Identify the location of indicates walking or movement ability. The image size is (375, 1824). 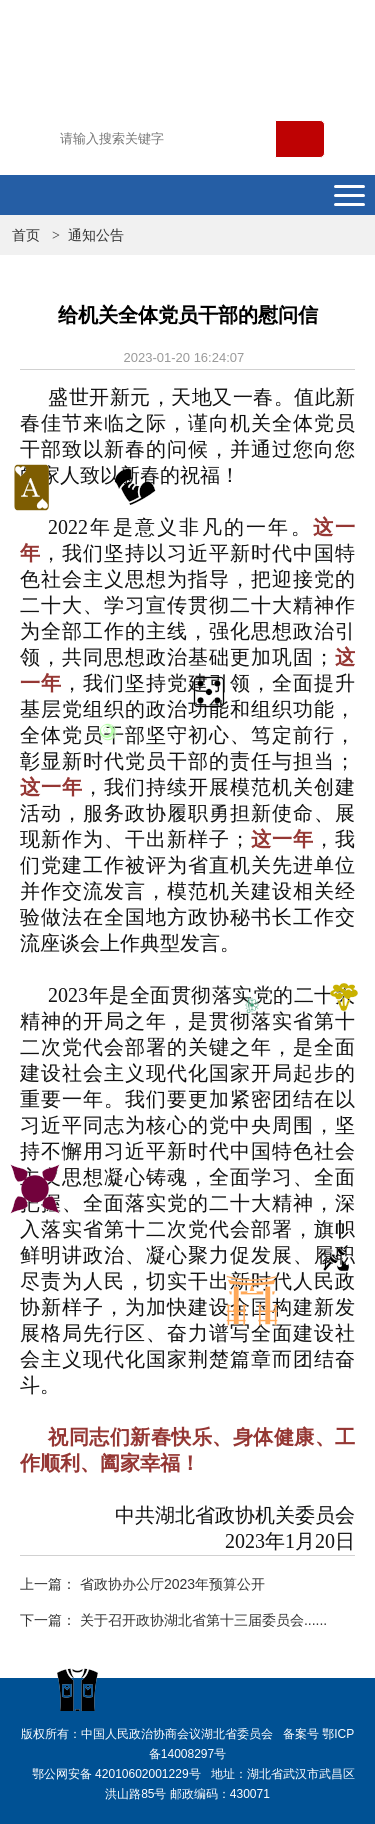
(135, 486).